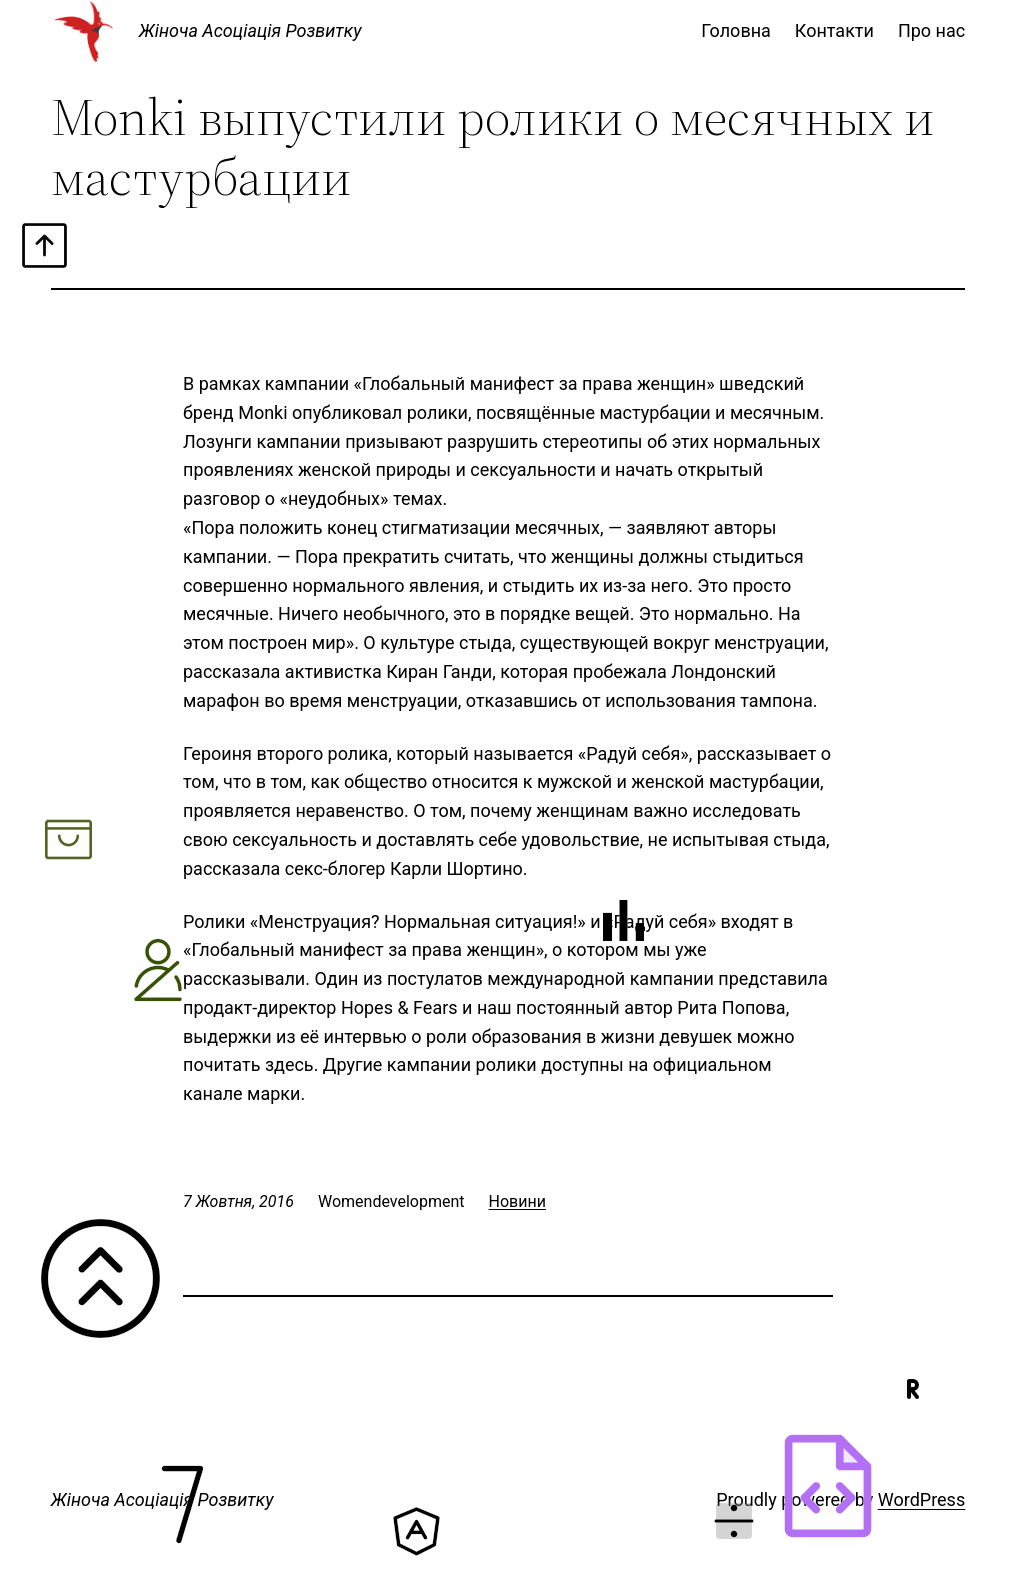  I want to click on fasten seatbelt reminder indicator, so click(158, 970).